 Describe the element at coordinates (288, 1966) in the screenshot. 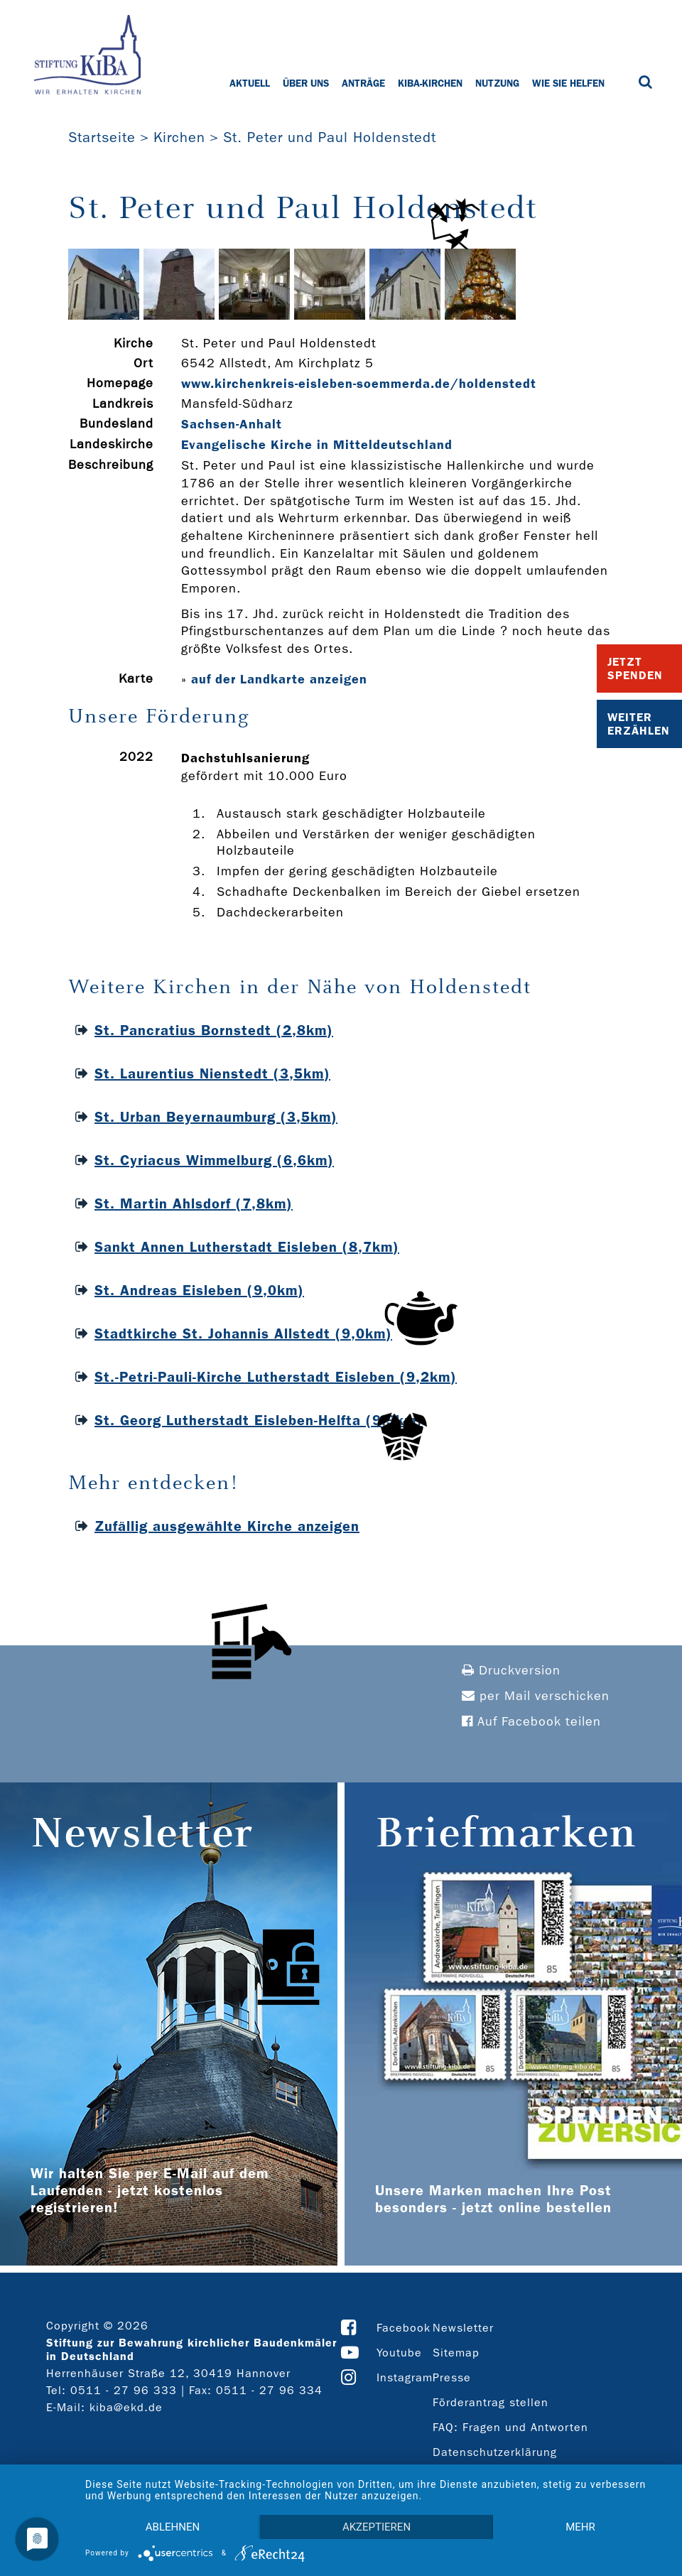

I see `access a locked room or restricted area` at that location.